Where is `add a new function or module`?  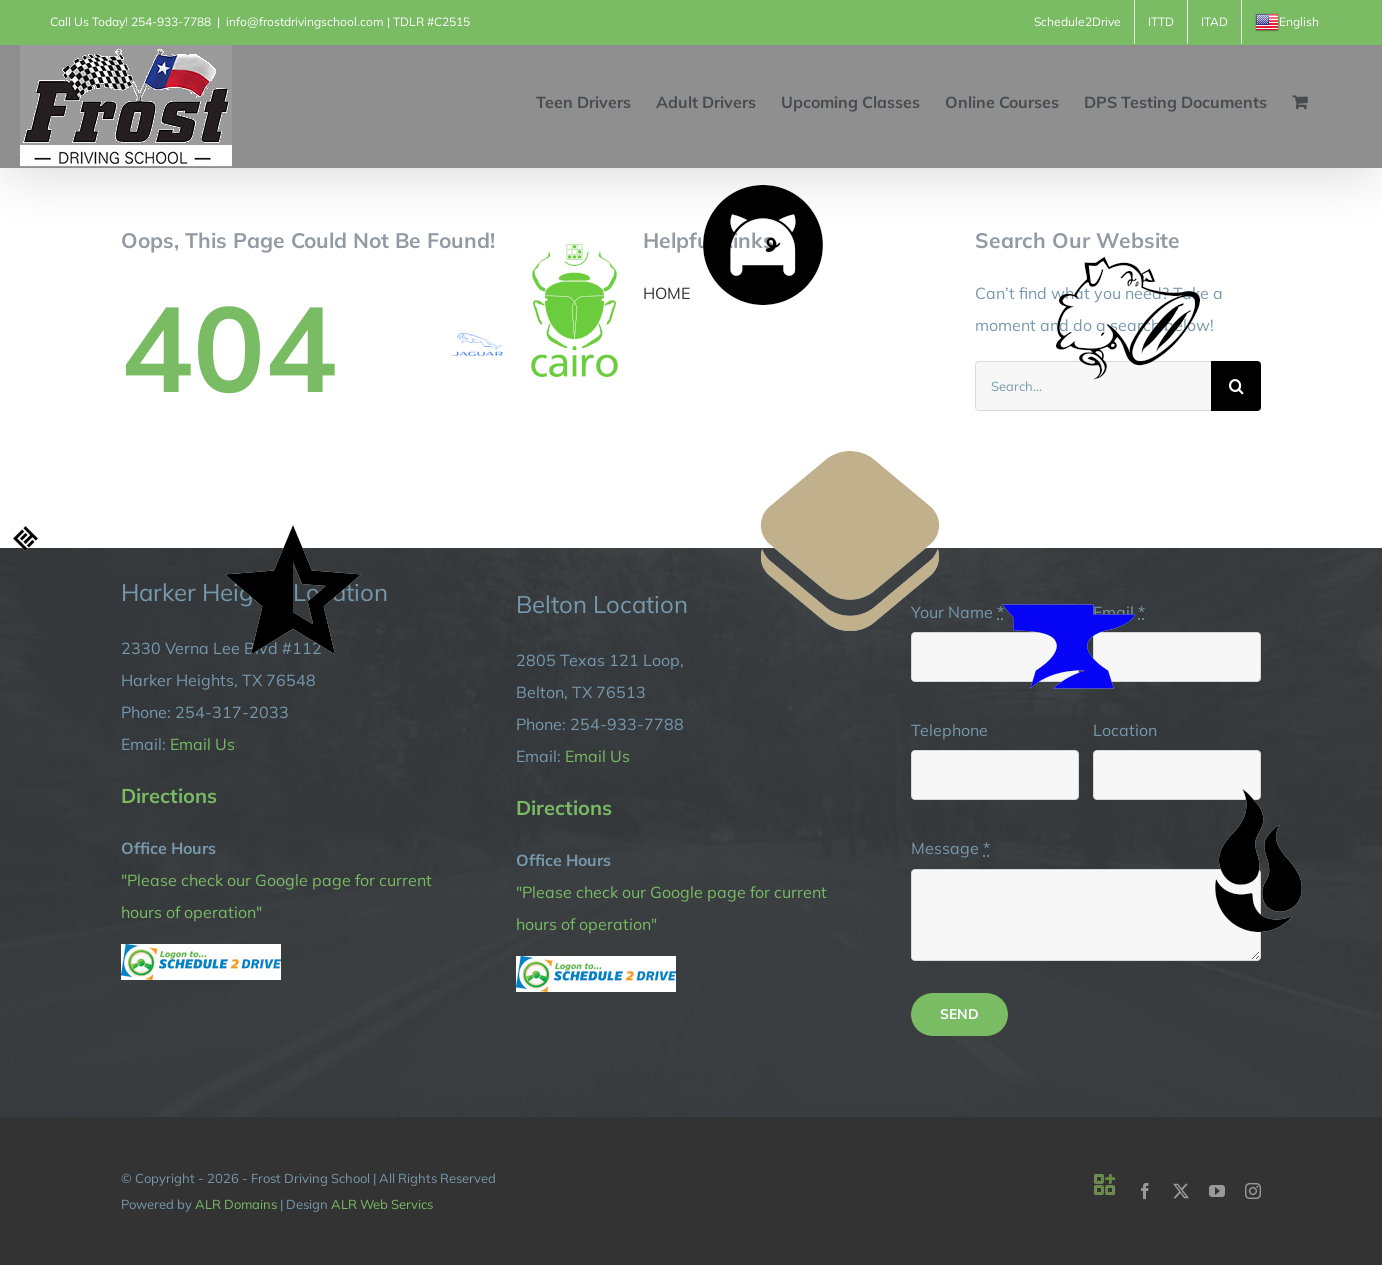 add a new function or module is located at coordinates (1104, 1184).